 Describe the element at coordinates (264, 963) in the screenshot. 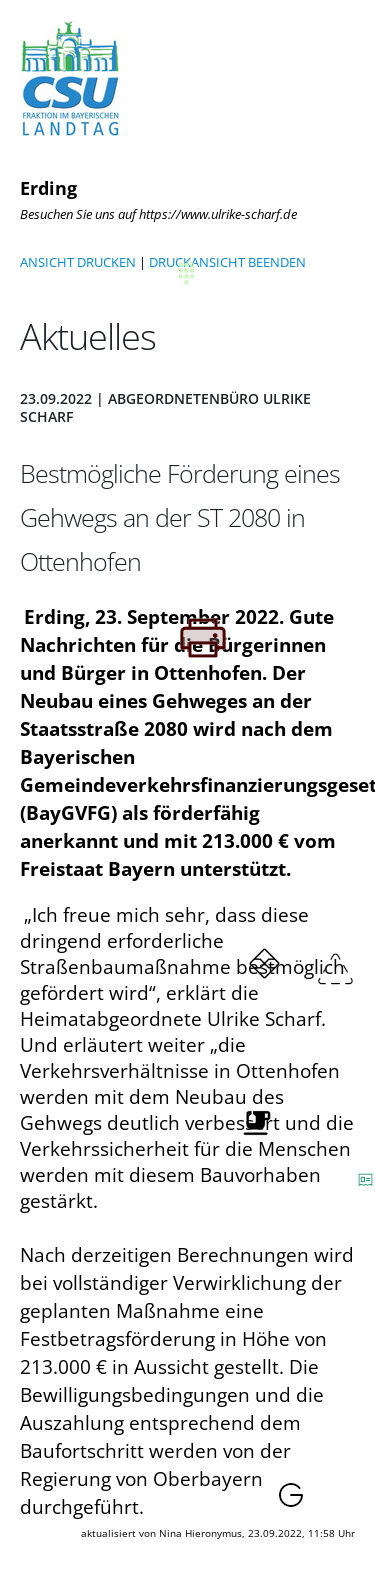

I see `access pix instant payment services` at that location.